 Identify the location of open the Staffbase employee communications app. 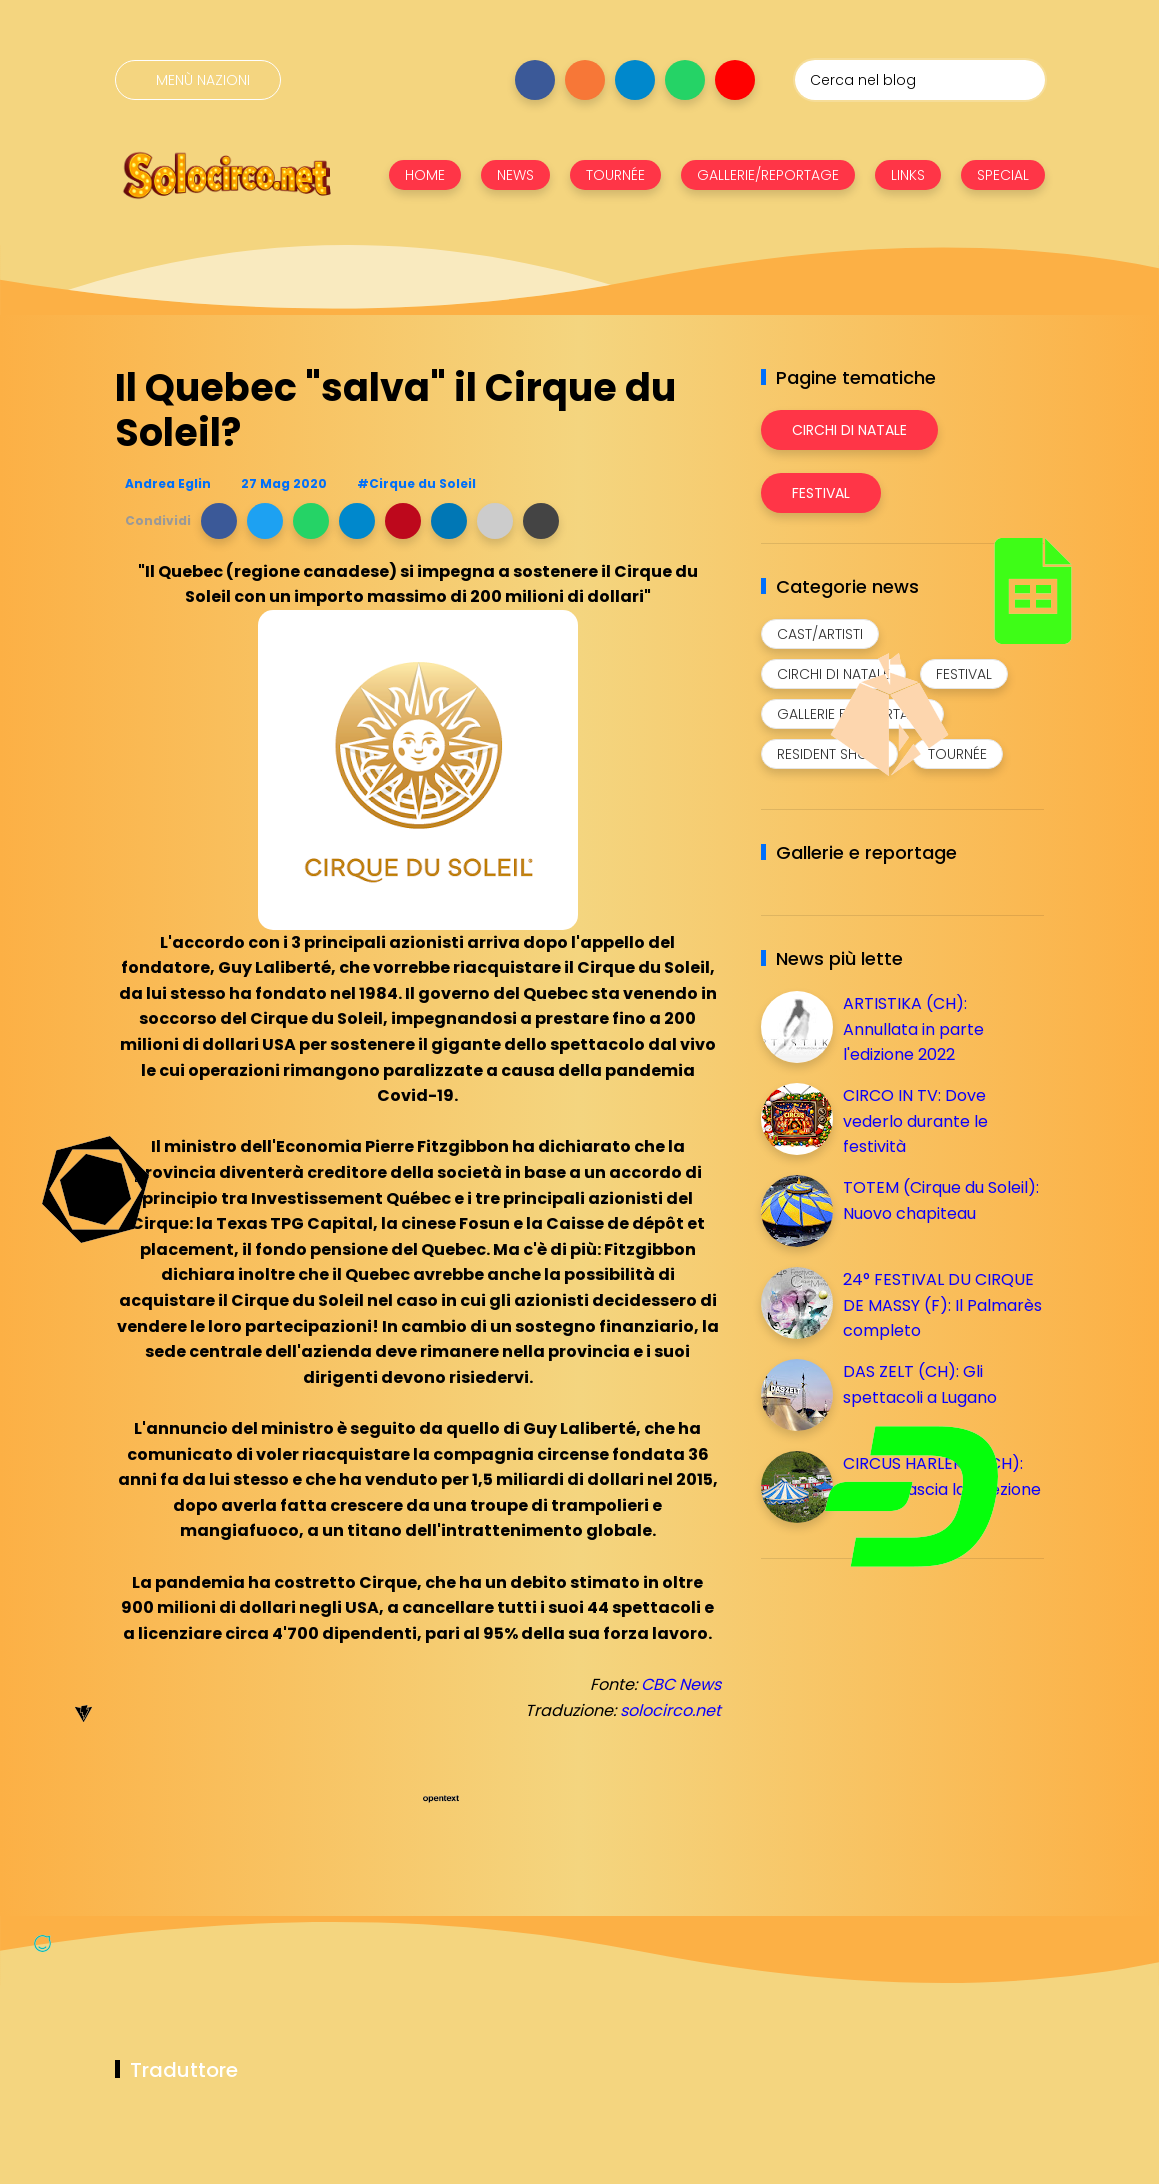
(42, 1943).